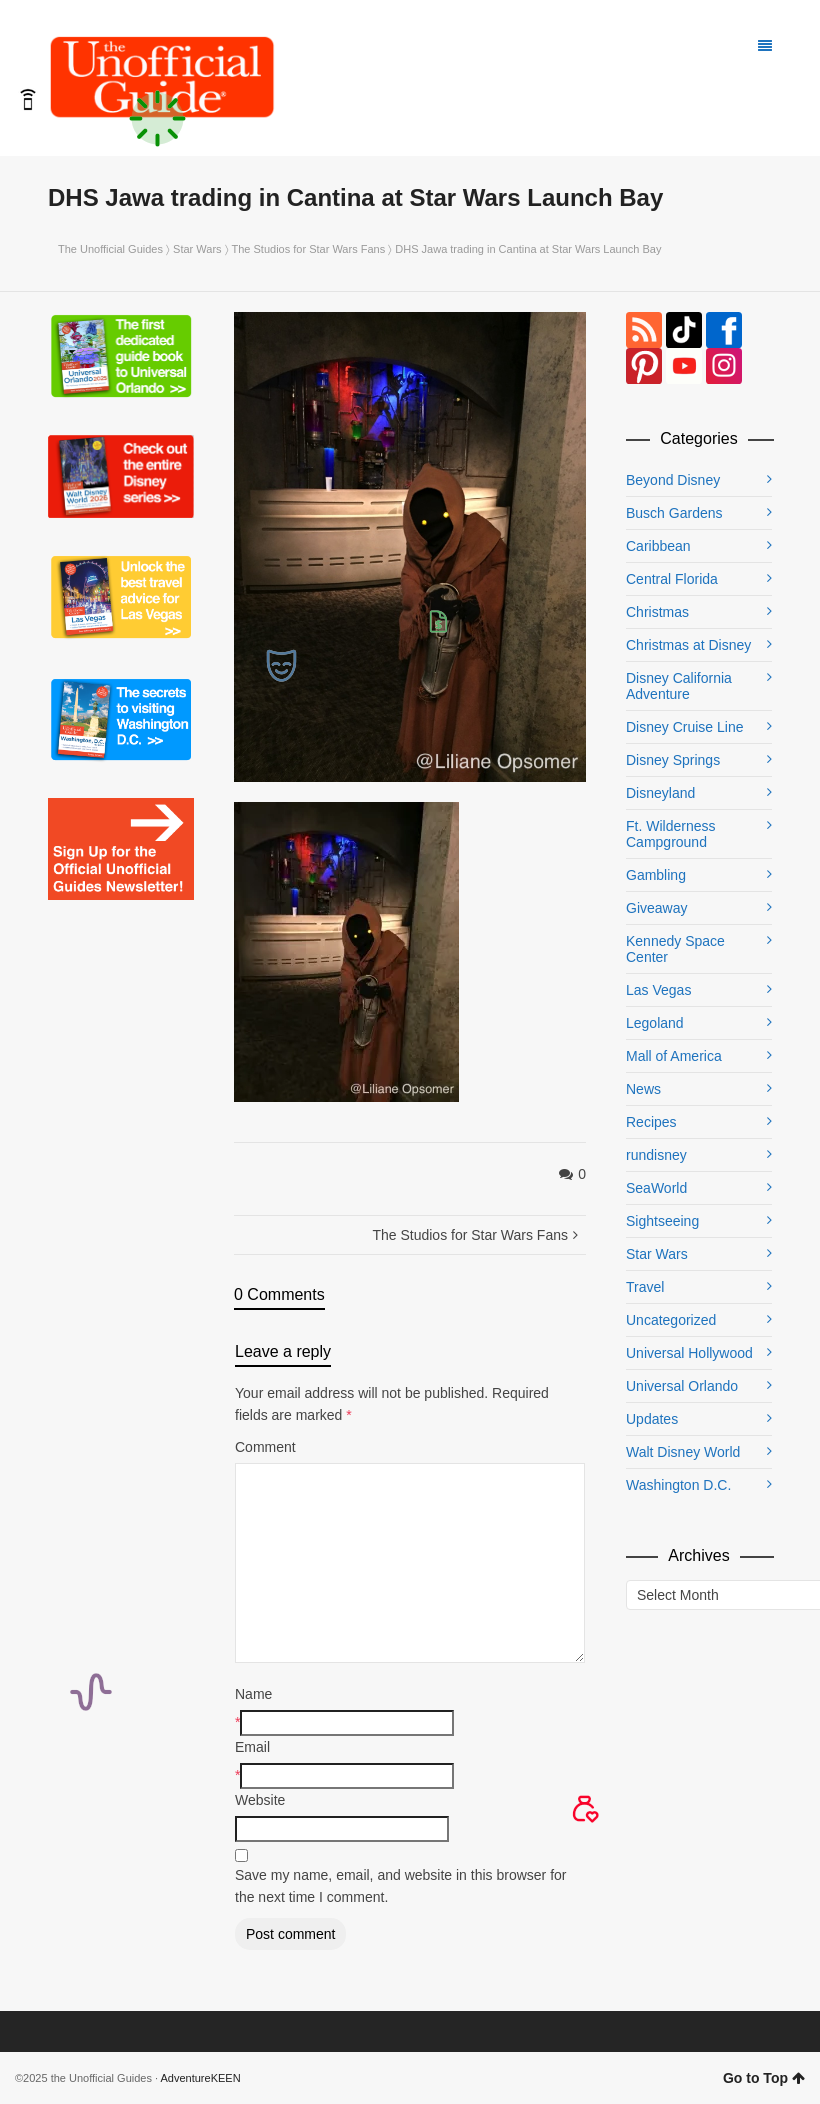 Image resolution: width=820 pixels, height=2104 pixels. I want to click on enable speakerphone during a call, so click(28, 100).